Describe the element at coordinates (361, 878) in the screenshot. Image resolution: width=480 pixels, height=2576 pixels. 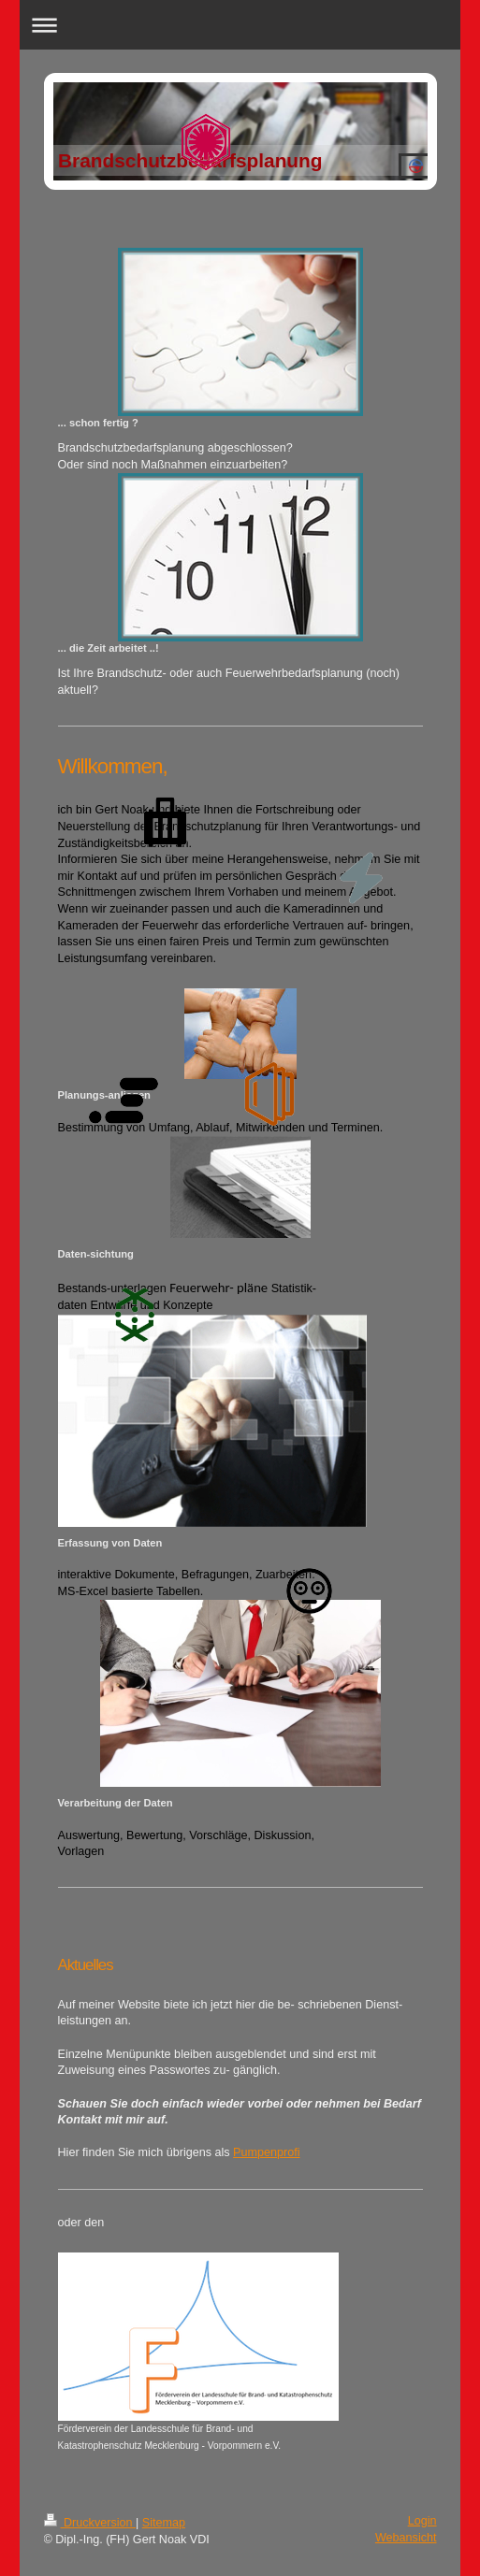
I see `indicates quick actions or flash features` at that location.